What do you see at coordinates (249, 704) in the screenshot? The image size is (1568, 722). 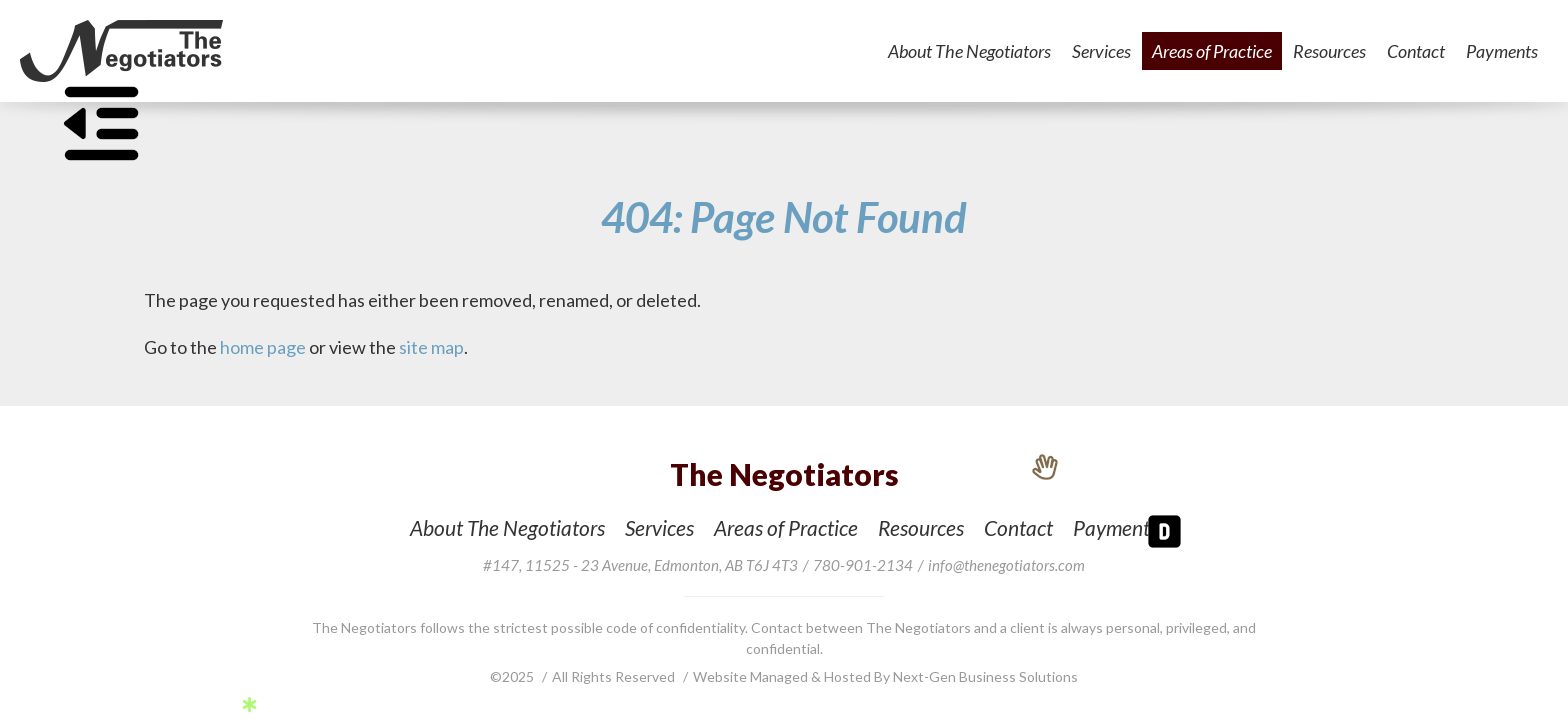 I see `access emergency medical services or health information` at bounding box center [249, 704].